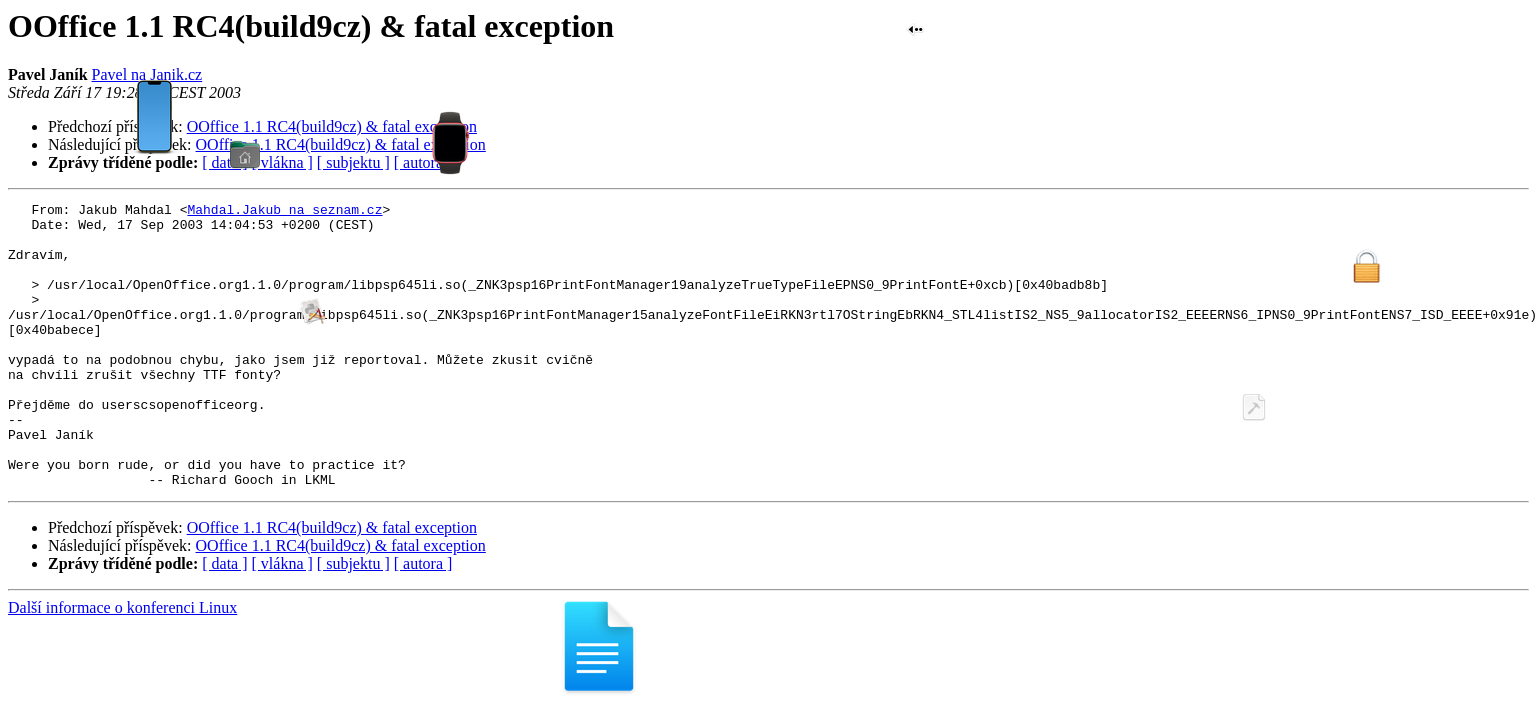 The height and width of the screenshot is (720, 1537). What do you see at coordinates (1367, 266) in the screenshot?
I see `indicates a locked or protected item` at bounding box center [1367, 266].